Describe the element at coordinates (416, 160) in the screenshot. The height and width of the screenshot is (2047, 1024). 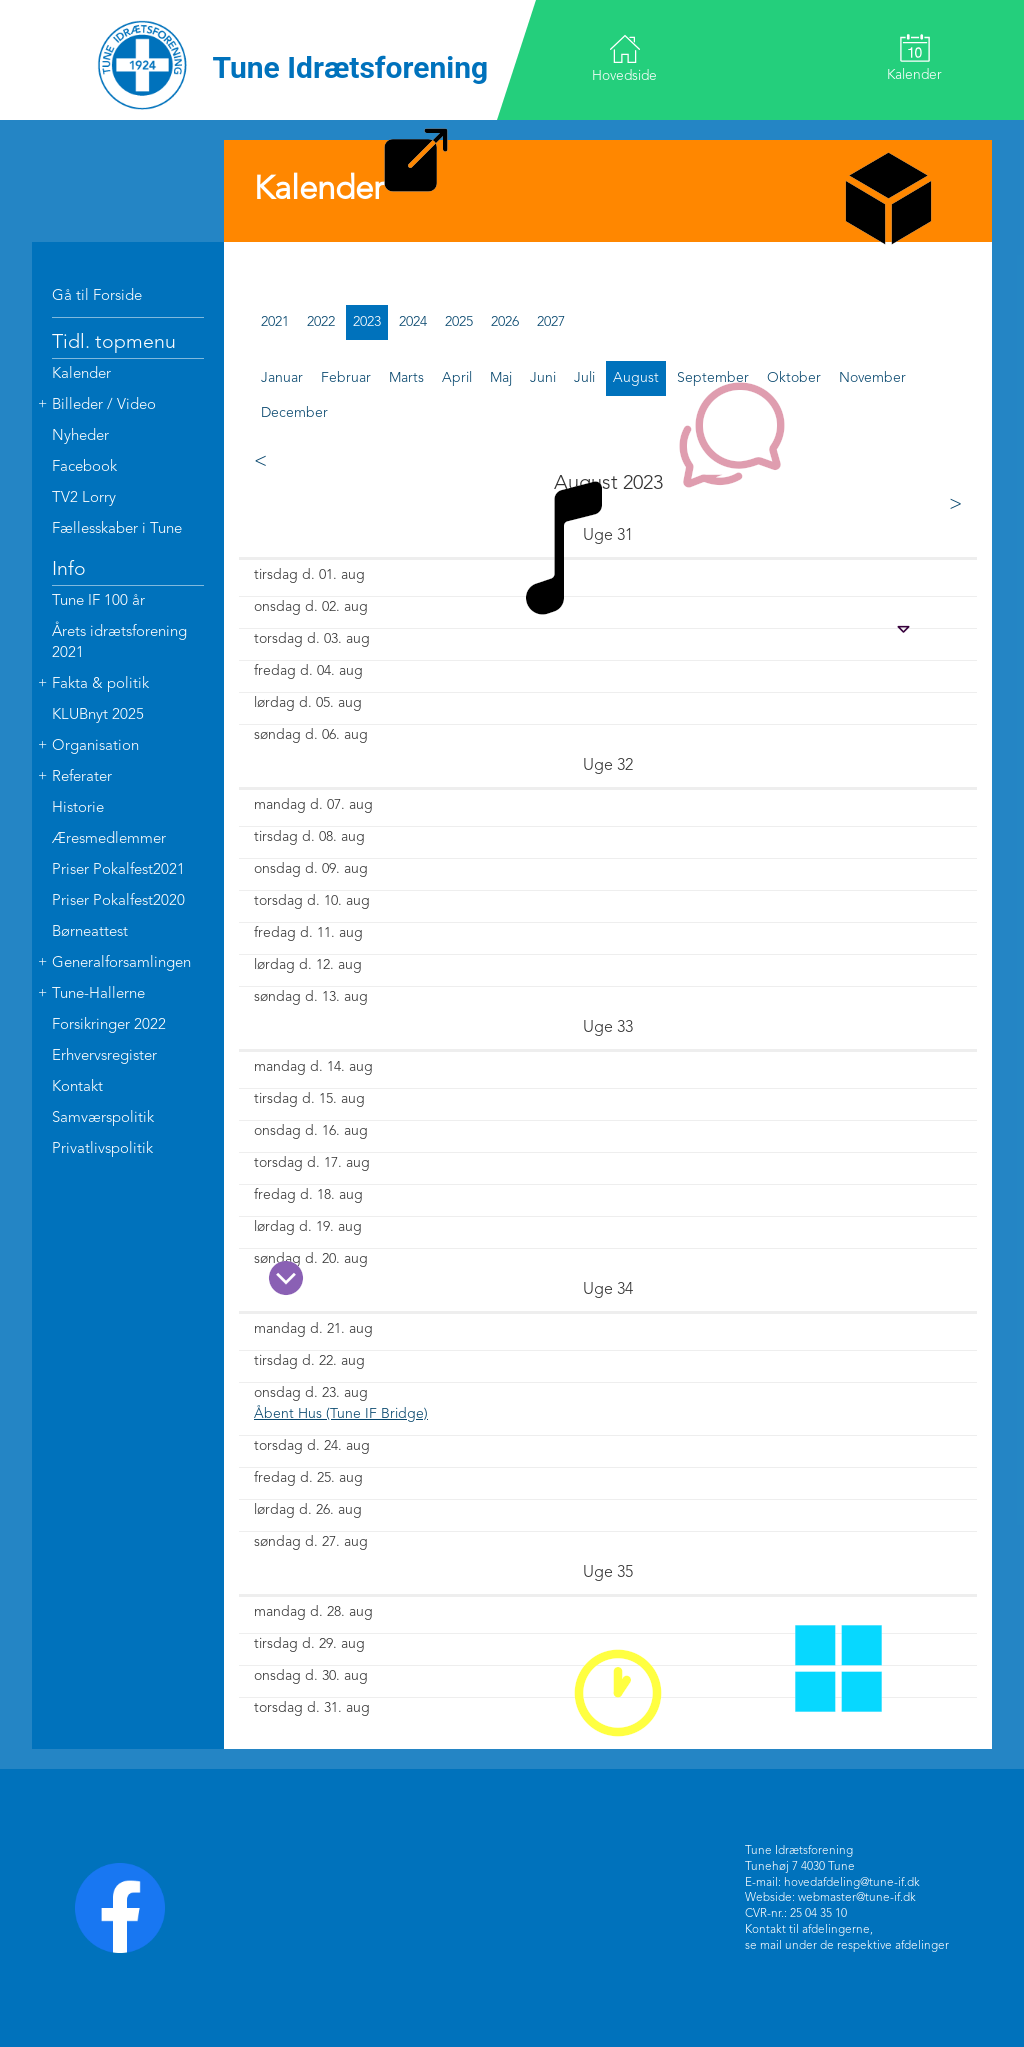
I see `open link in a new window` at that location.